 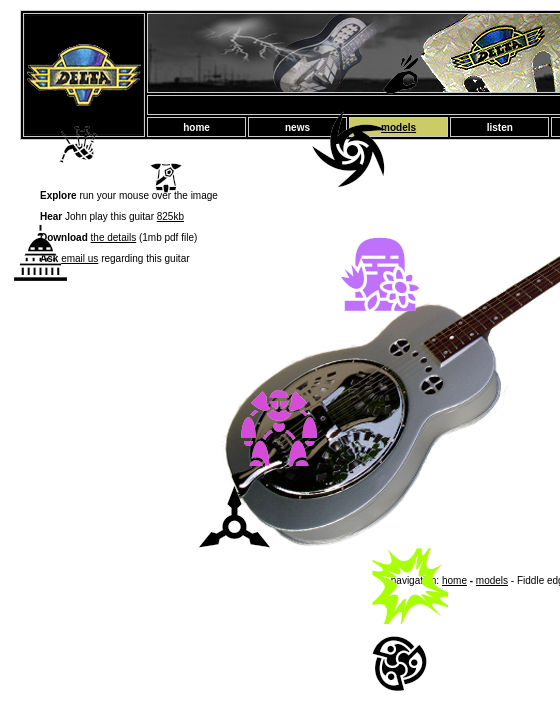 What do you see at coordinates (234, 516) in the screenshot?
I see `throwing weapon icon in a game inventory` at bounding box center [234, 516].